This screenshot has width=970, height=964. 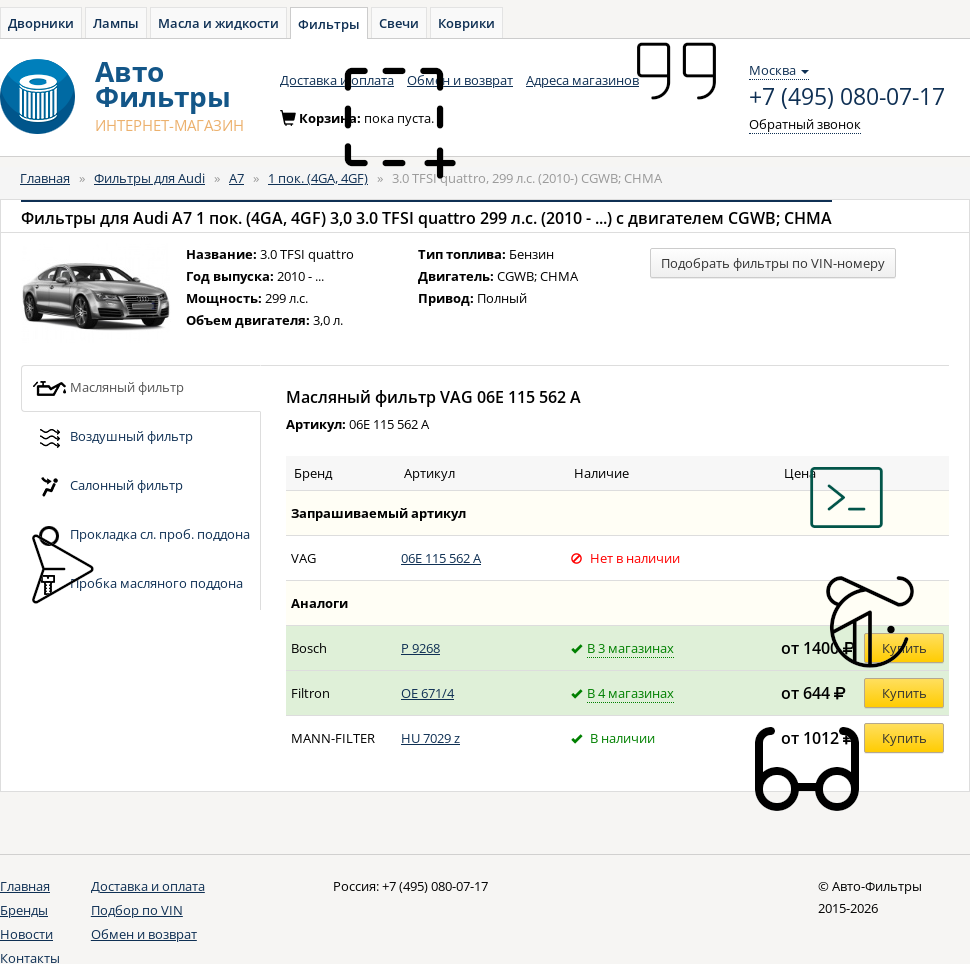 What do you see at coordinates (59, 569) in the screenshot?
I see `send a message` at bounding box center [59, 569].